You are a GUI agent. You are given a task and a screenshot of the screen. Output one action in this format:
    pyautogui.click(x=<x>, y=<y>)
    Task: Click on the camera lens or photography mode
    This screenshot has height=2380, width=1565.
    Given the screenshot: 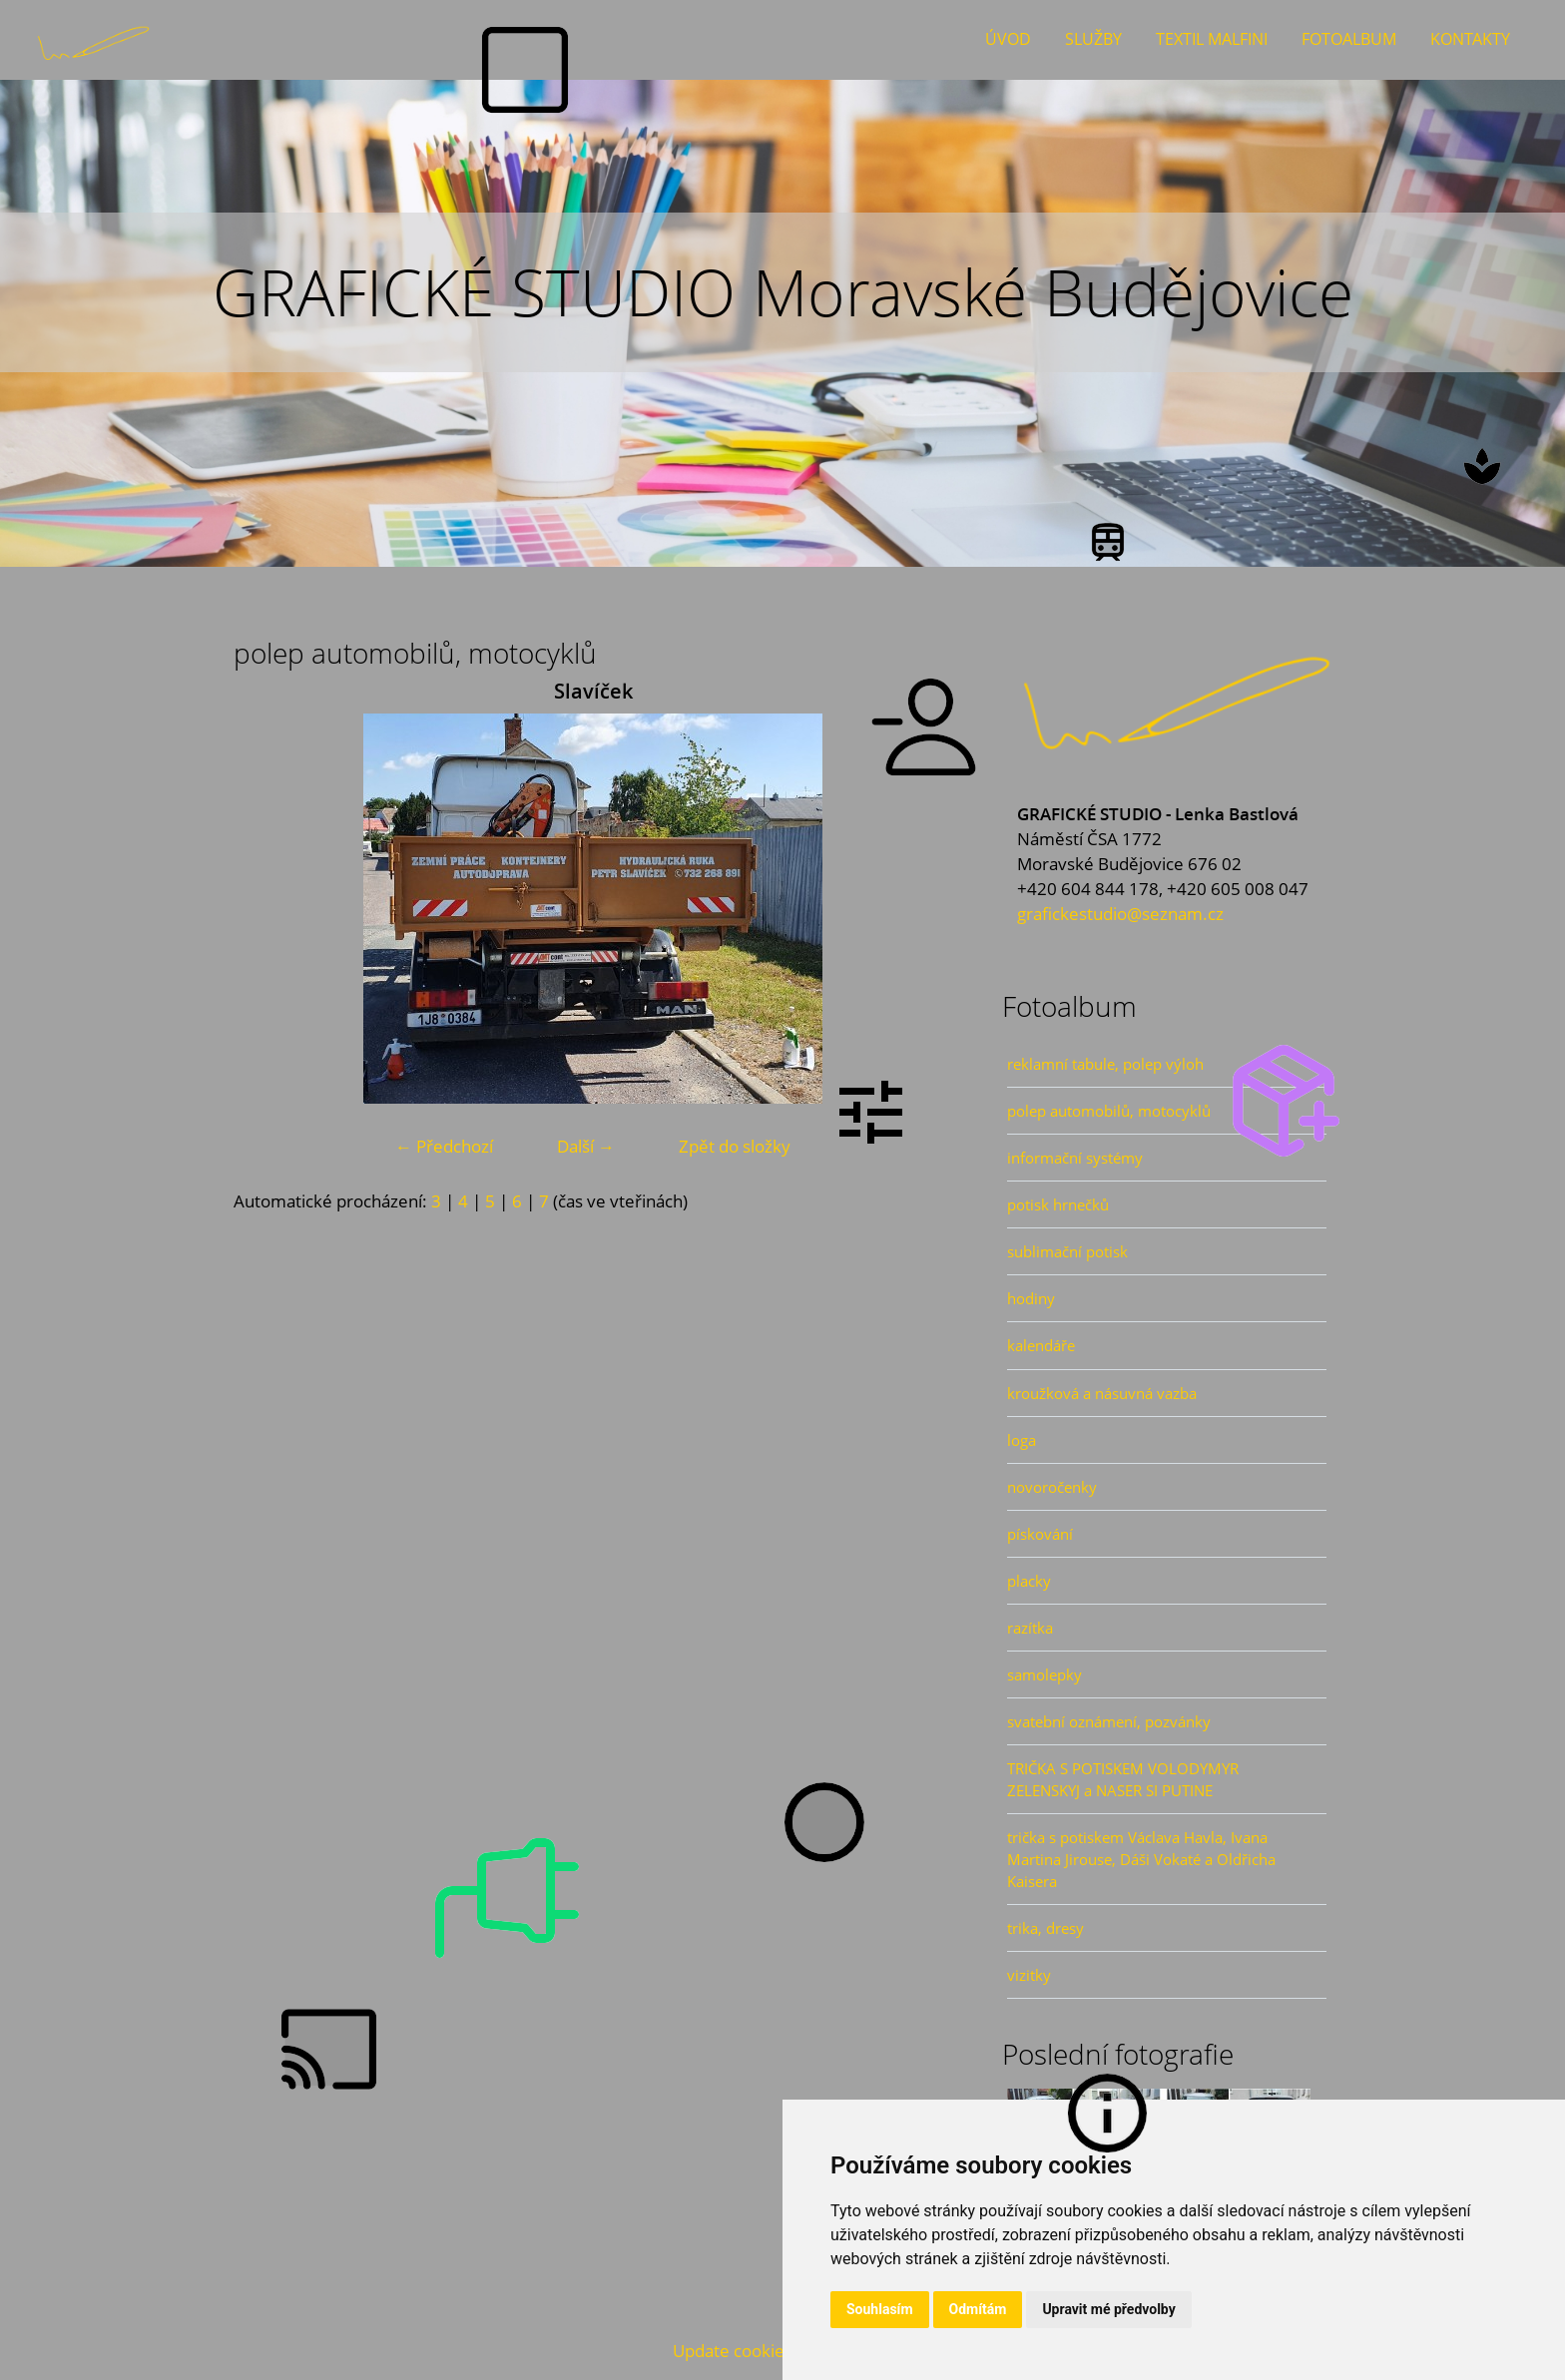 What is the action you would take?
    pyautogui.click(x=824, y=1822)
    